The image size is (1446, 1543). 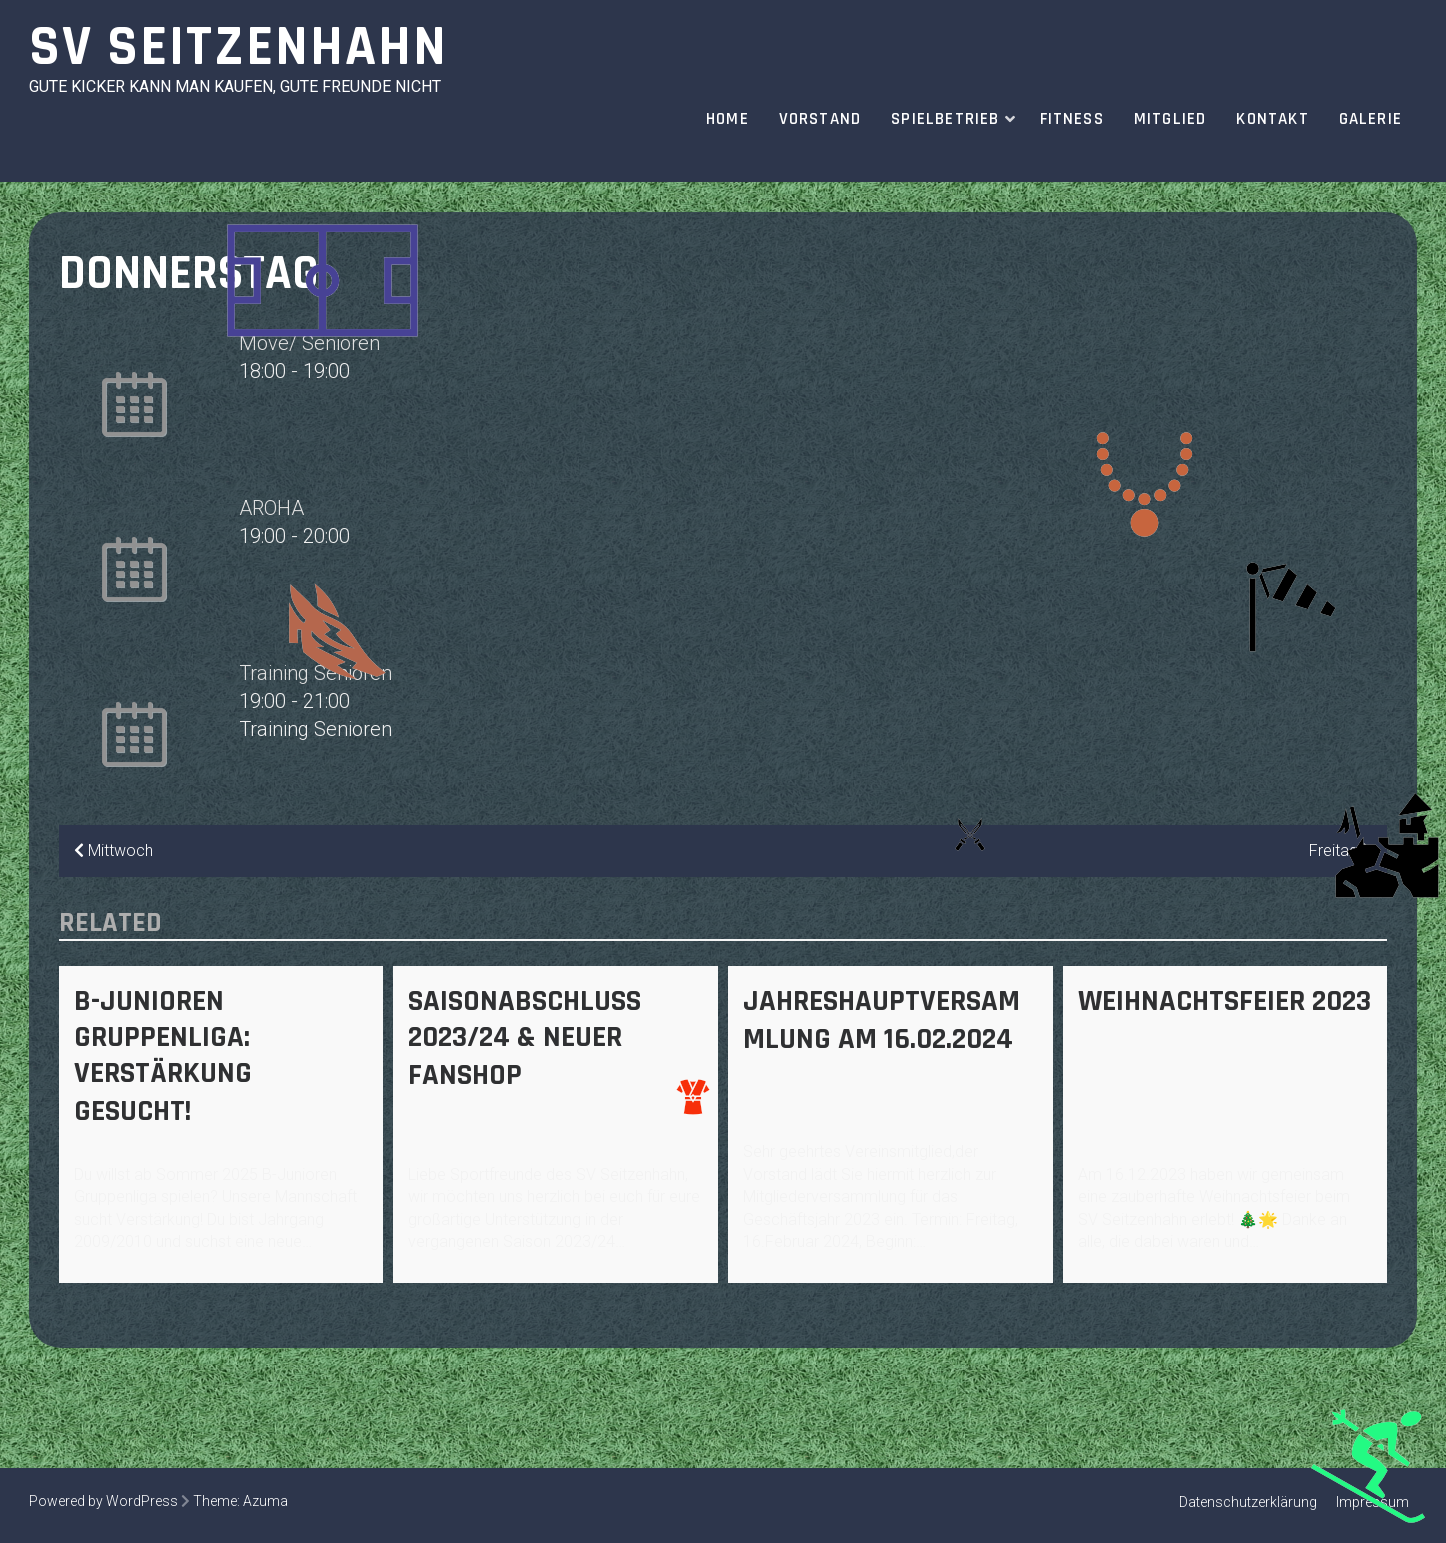 I want to click on view current wind conditions, so click(x=1291, y=607).